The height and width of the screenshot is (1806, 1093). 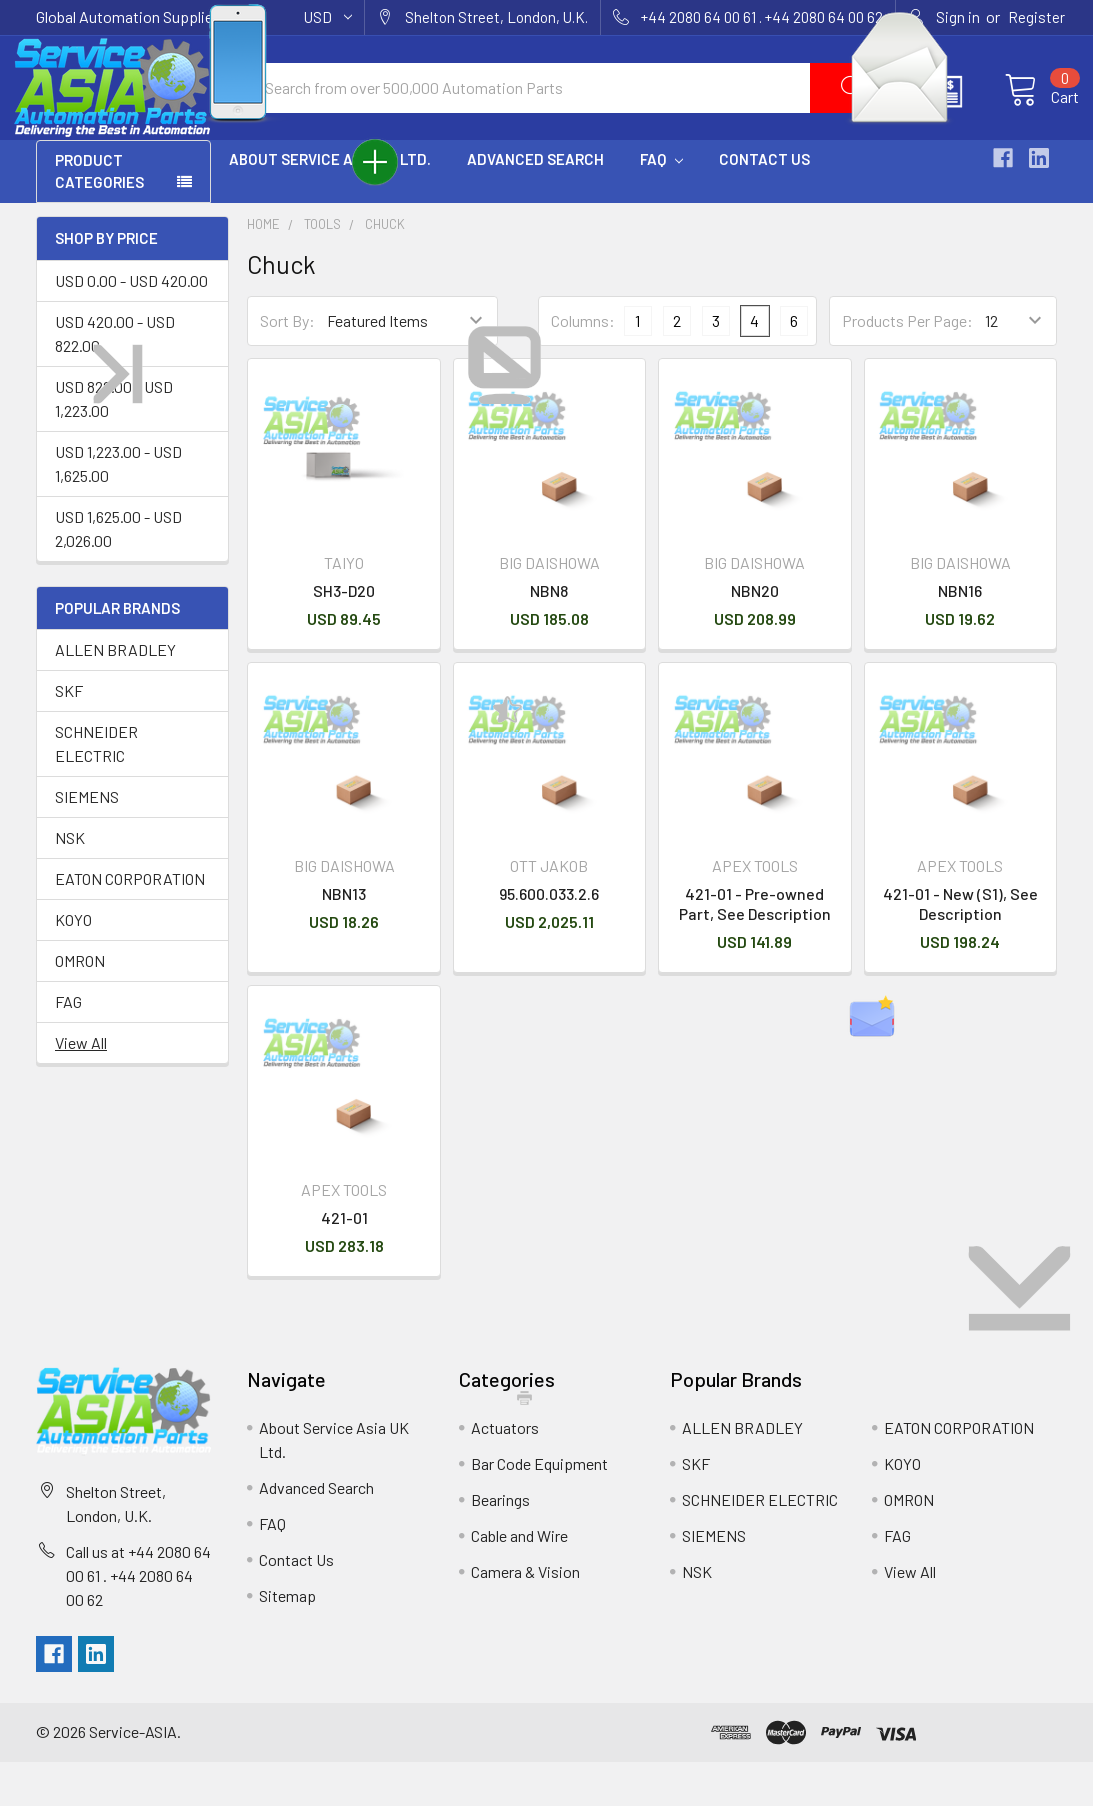 I want to click on indicates a partial or half rating, so click(x=507, y=710).